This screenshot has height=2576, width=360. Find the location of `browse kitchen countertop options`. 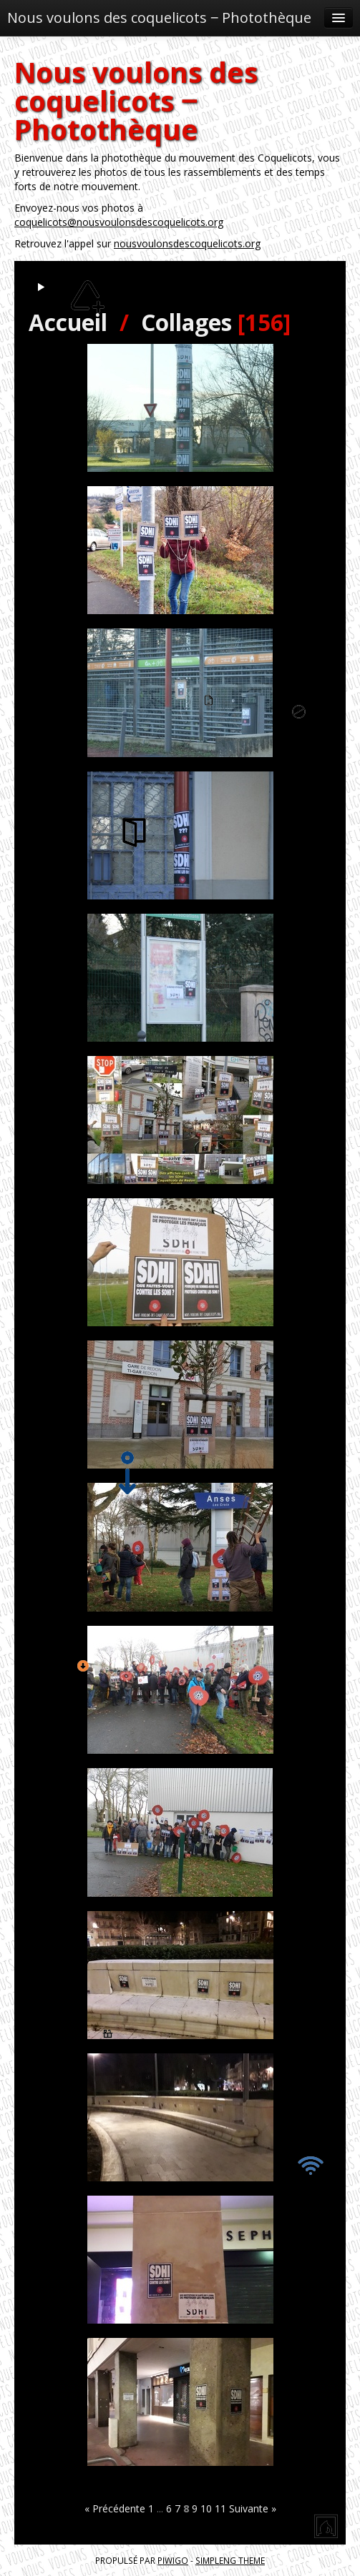

browse kitchen countertop options is located at coordinates (107, 2033).